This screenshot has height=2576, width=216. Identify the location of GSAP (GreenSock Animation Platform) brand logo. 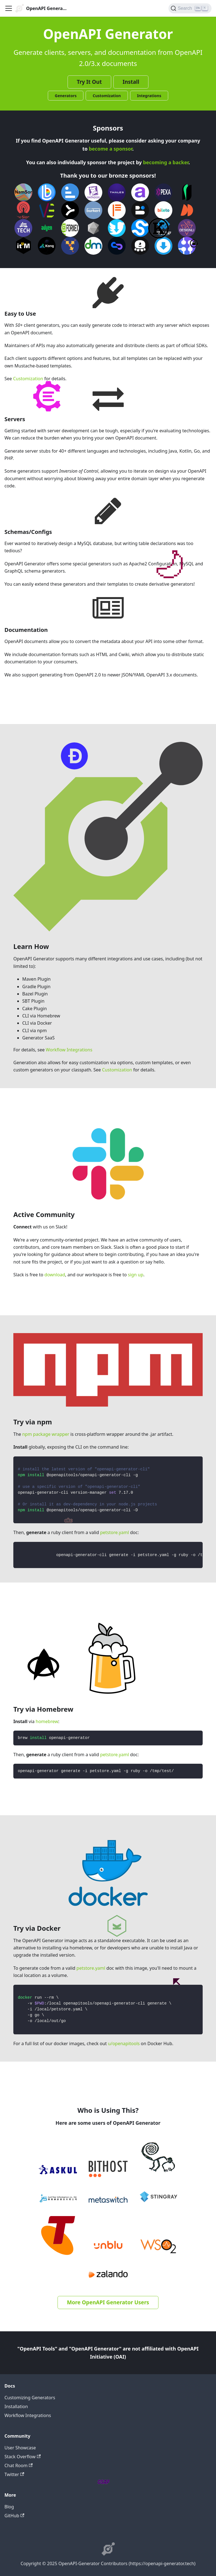
(103, 2482).